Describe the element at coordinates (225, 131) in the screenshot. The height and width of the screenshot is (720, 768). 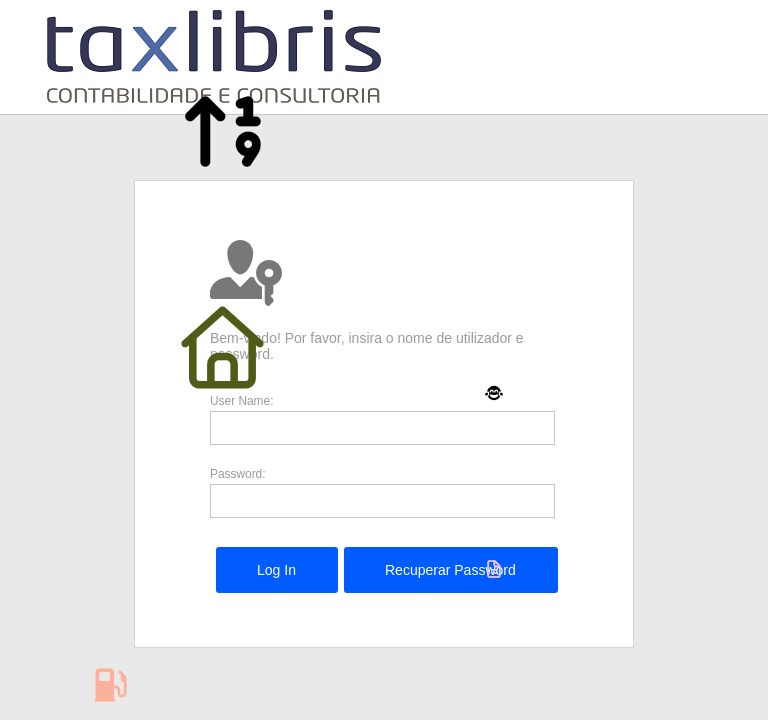
I see `sort numbers in ascending order` at that location.